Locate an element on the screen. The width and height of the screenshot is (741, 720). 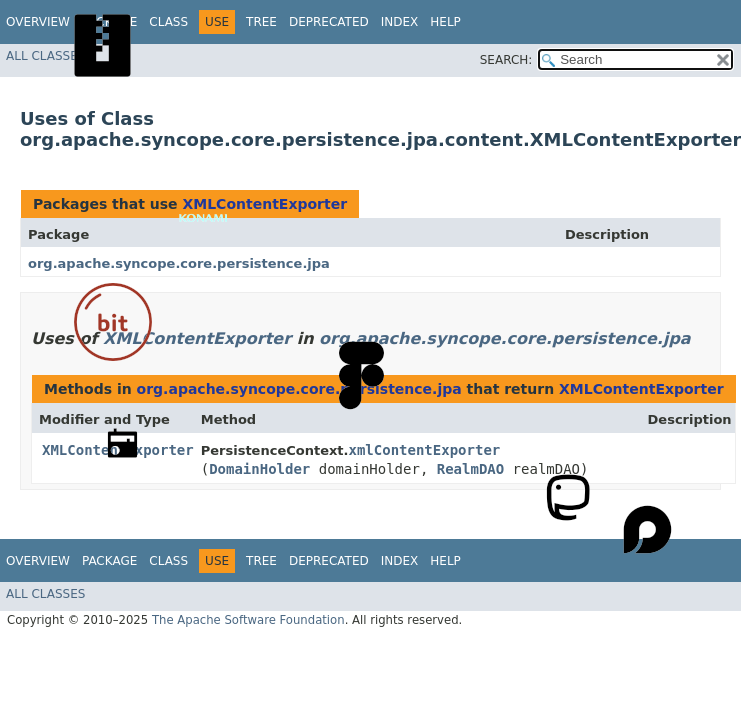
open mastodon app is located at coordinates (567, 497).